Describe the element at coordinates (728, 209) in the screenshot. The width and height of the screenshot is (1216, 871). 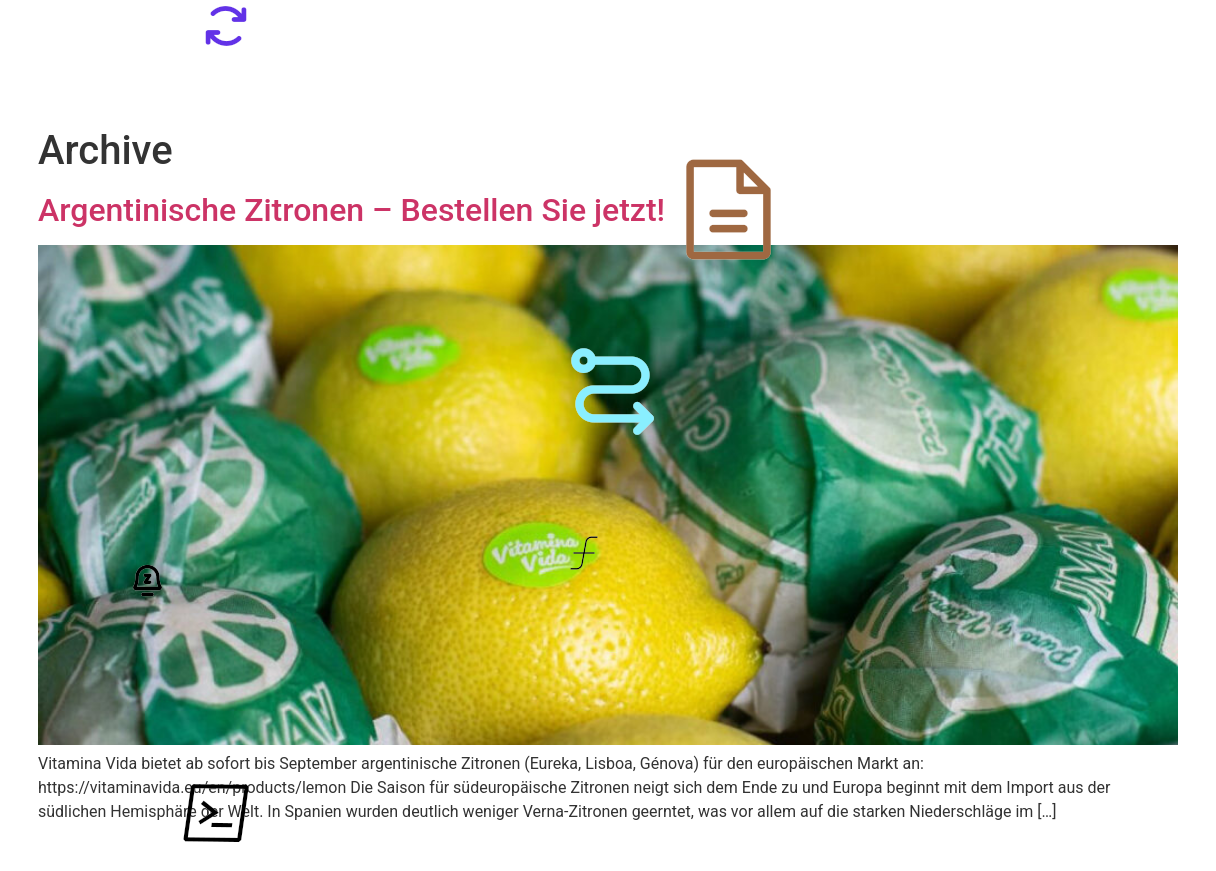
I see `view document or text file` at that location.